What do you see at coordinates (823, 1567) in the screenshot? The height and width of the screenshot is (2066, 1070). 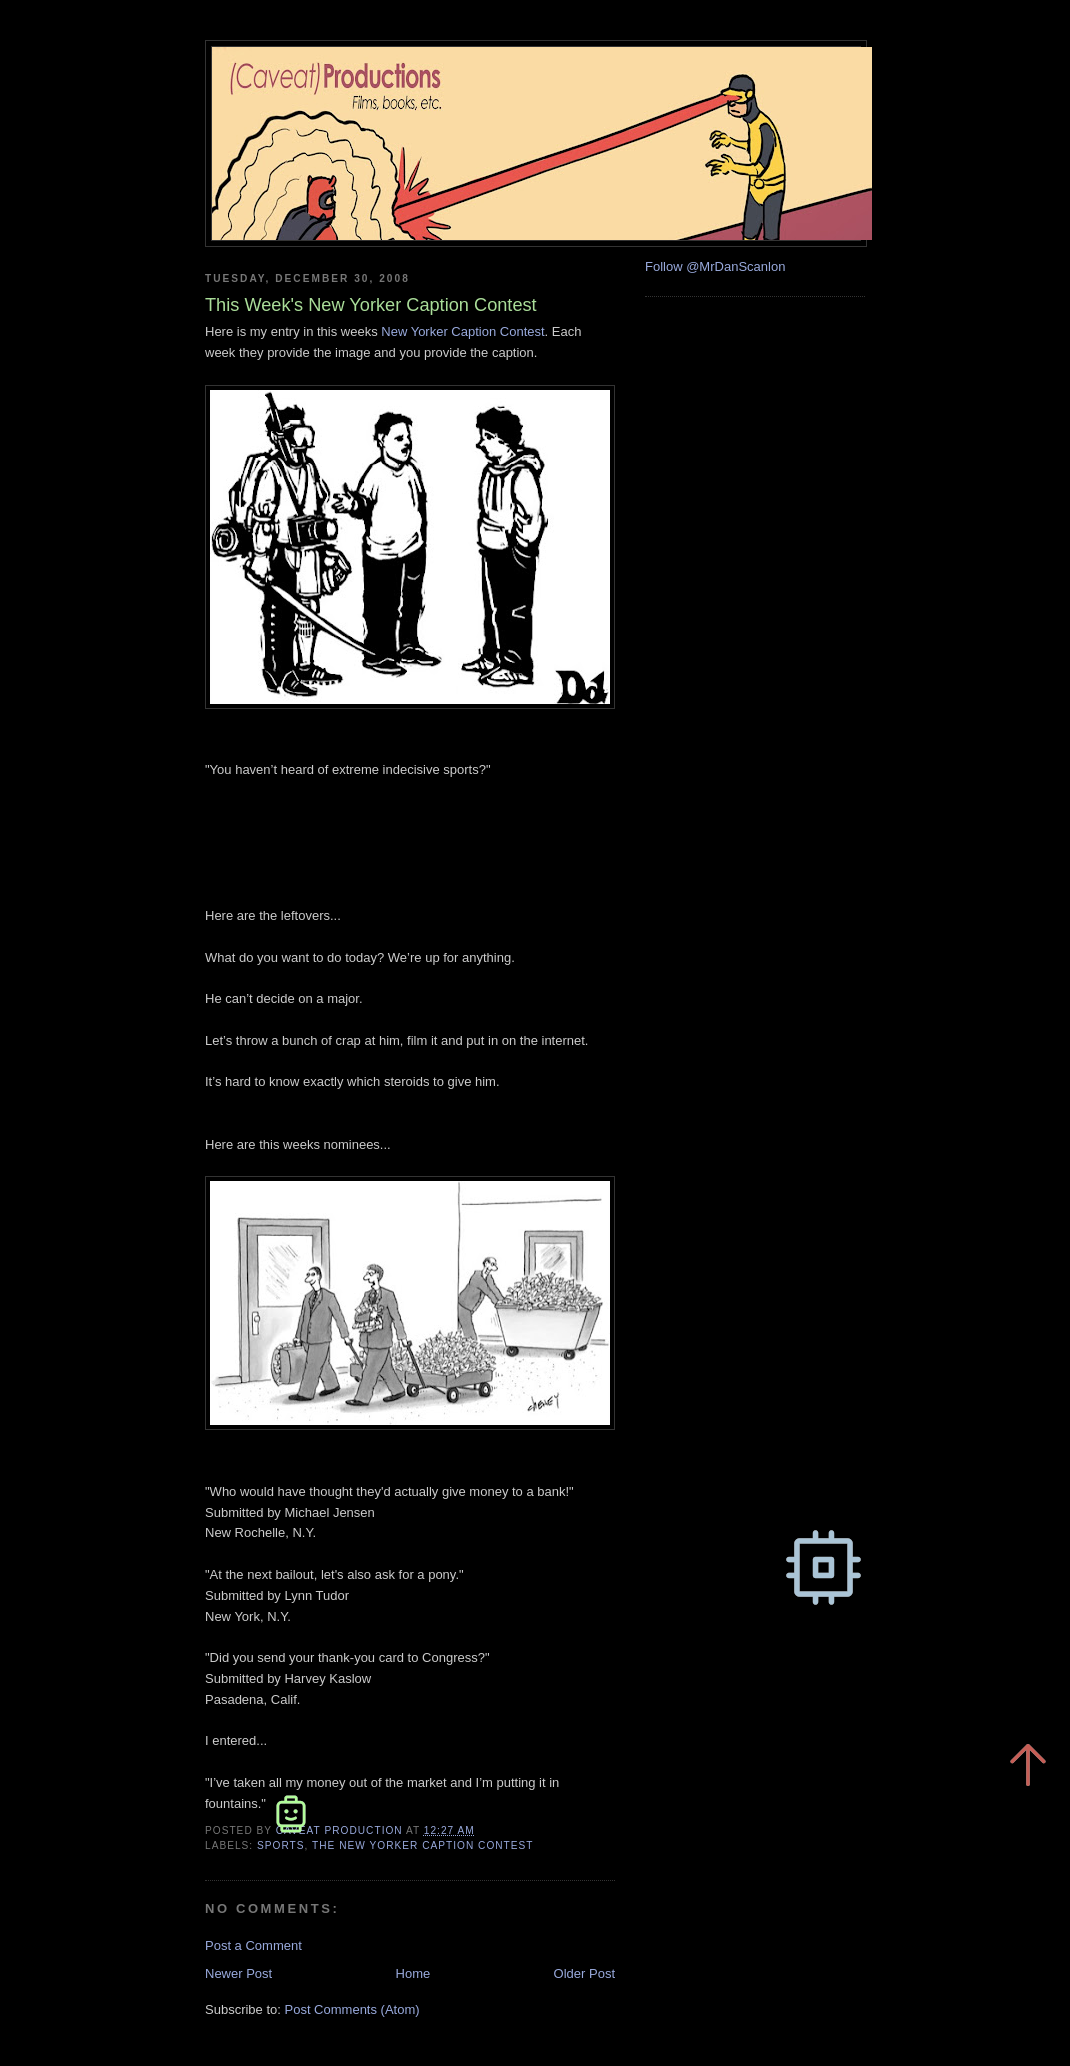 I see `view system processor information` at bounding box center [823, 1567].